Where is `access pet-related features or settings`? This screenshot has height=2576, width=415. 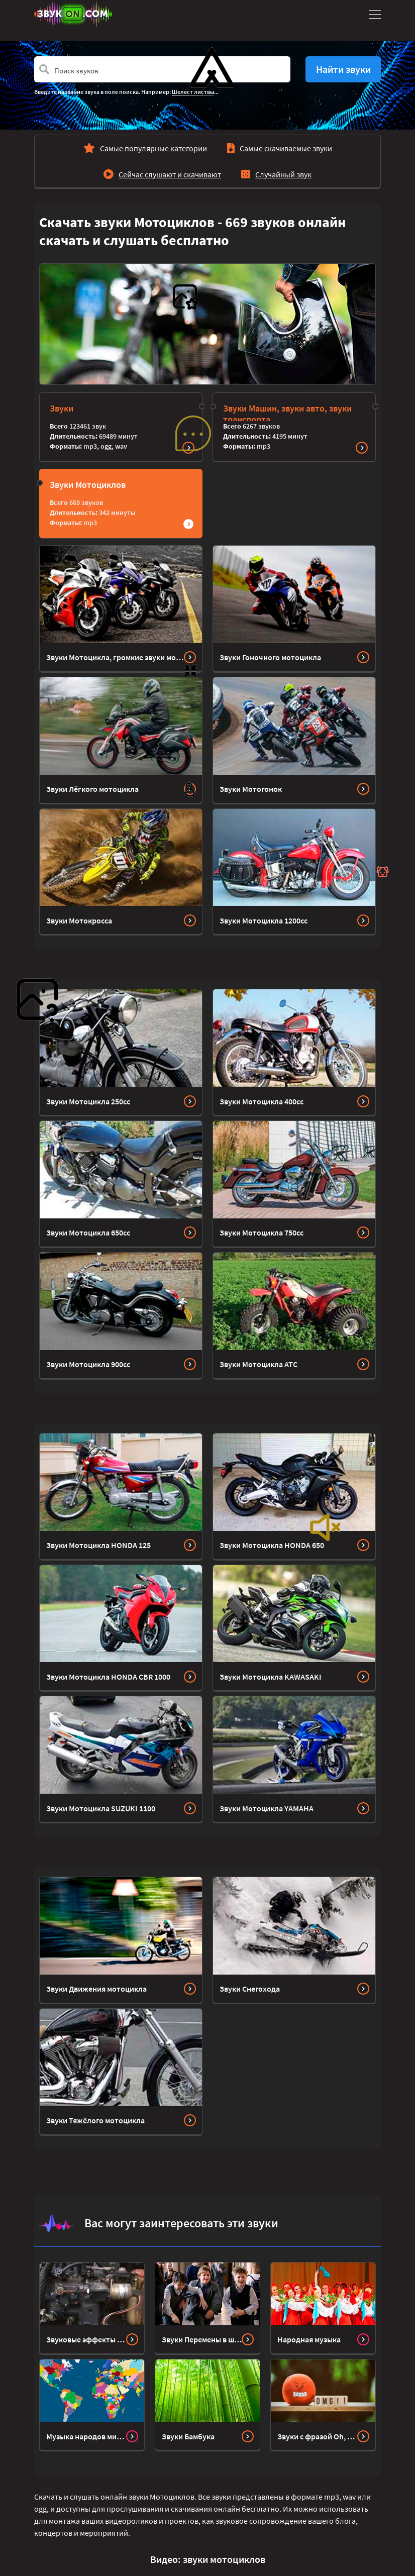
access pet-related features or settings is located at coordinates (382, 872).